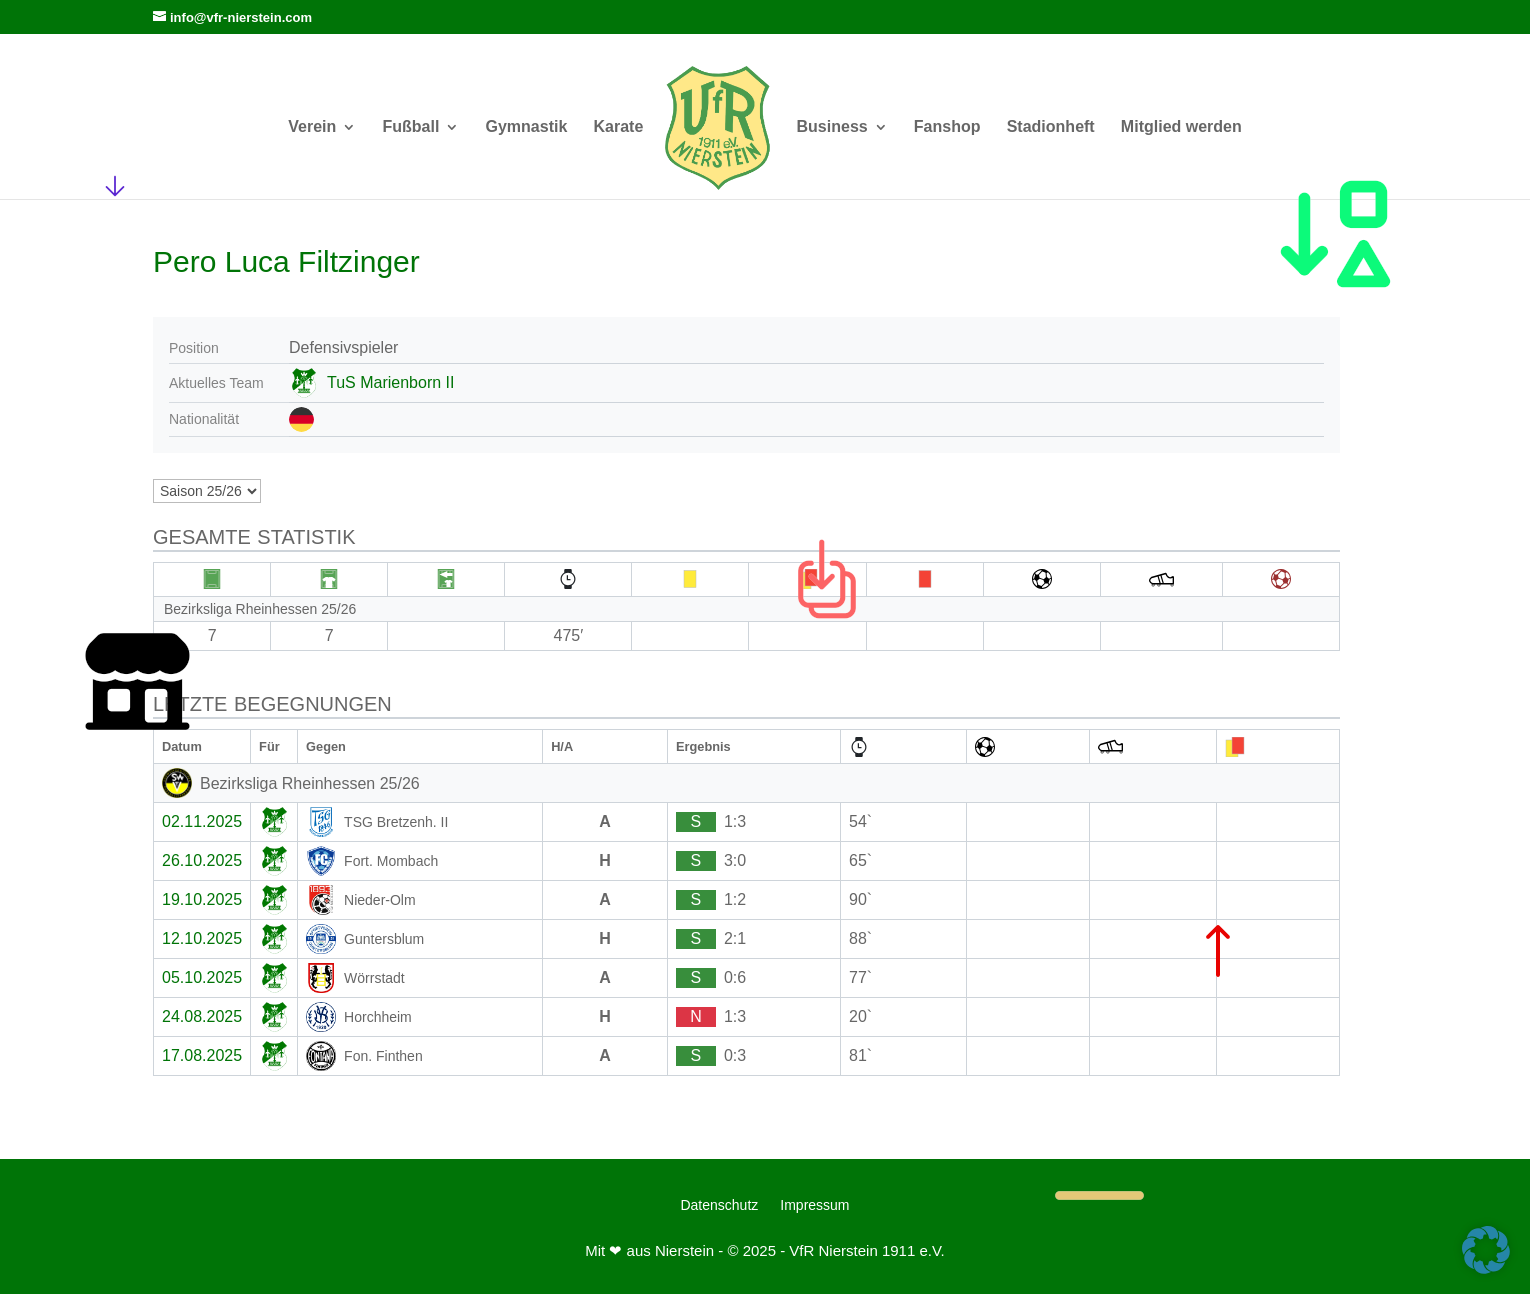 This screenshot has height=1294, width=1530. I want to click on scroll to top of page, so click(1218, 951).